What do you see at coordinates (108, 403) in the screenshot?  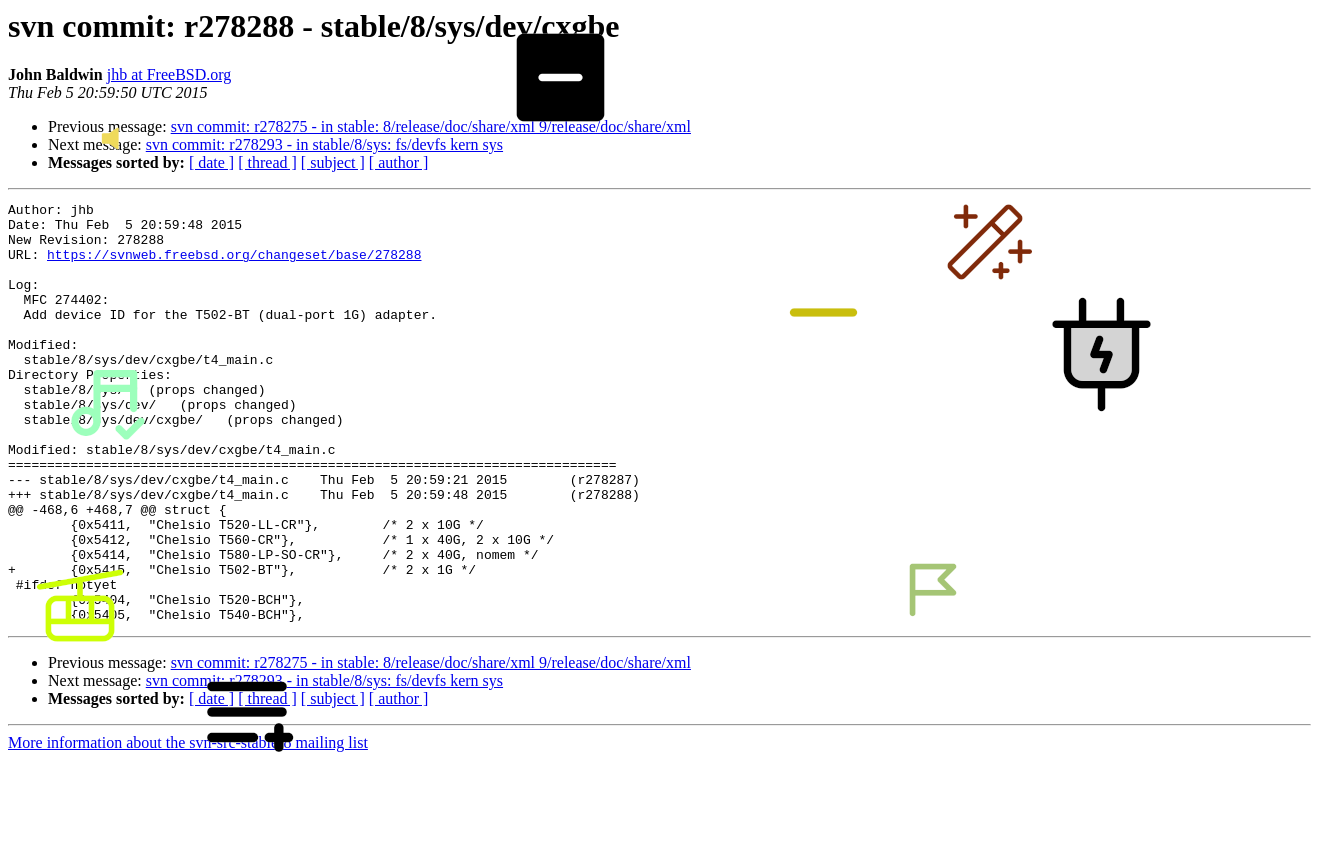 I see `song or track successfully added to library` at bounding box center [108, 403].